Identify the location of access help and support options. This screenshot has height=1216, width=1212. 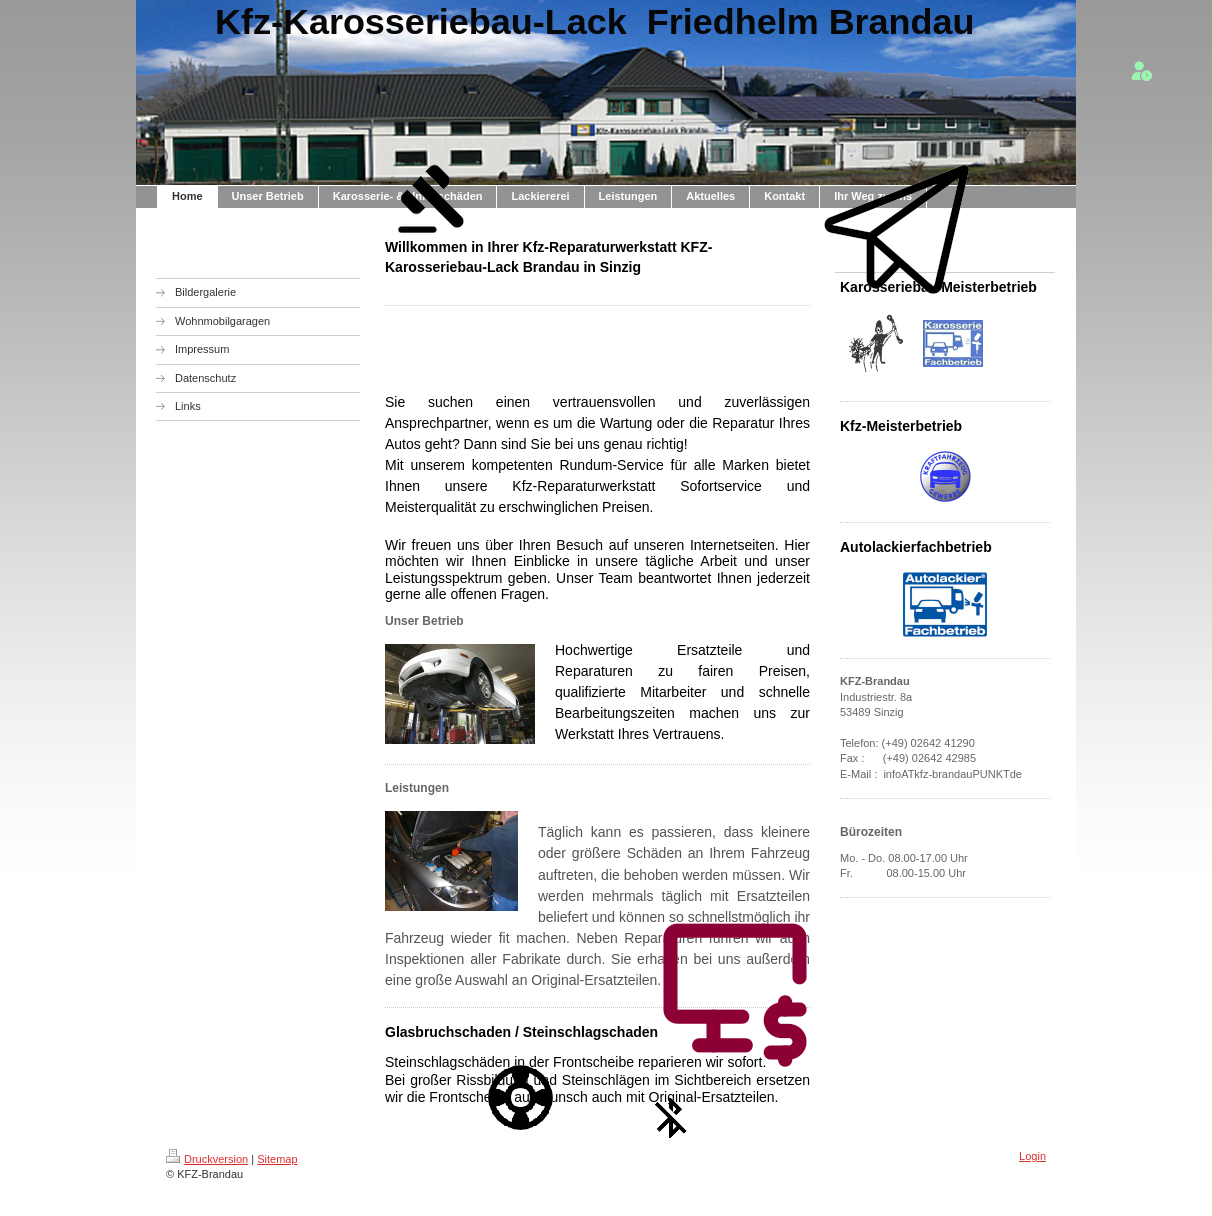
(520, 1097).